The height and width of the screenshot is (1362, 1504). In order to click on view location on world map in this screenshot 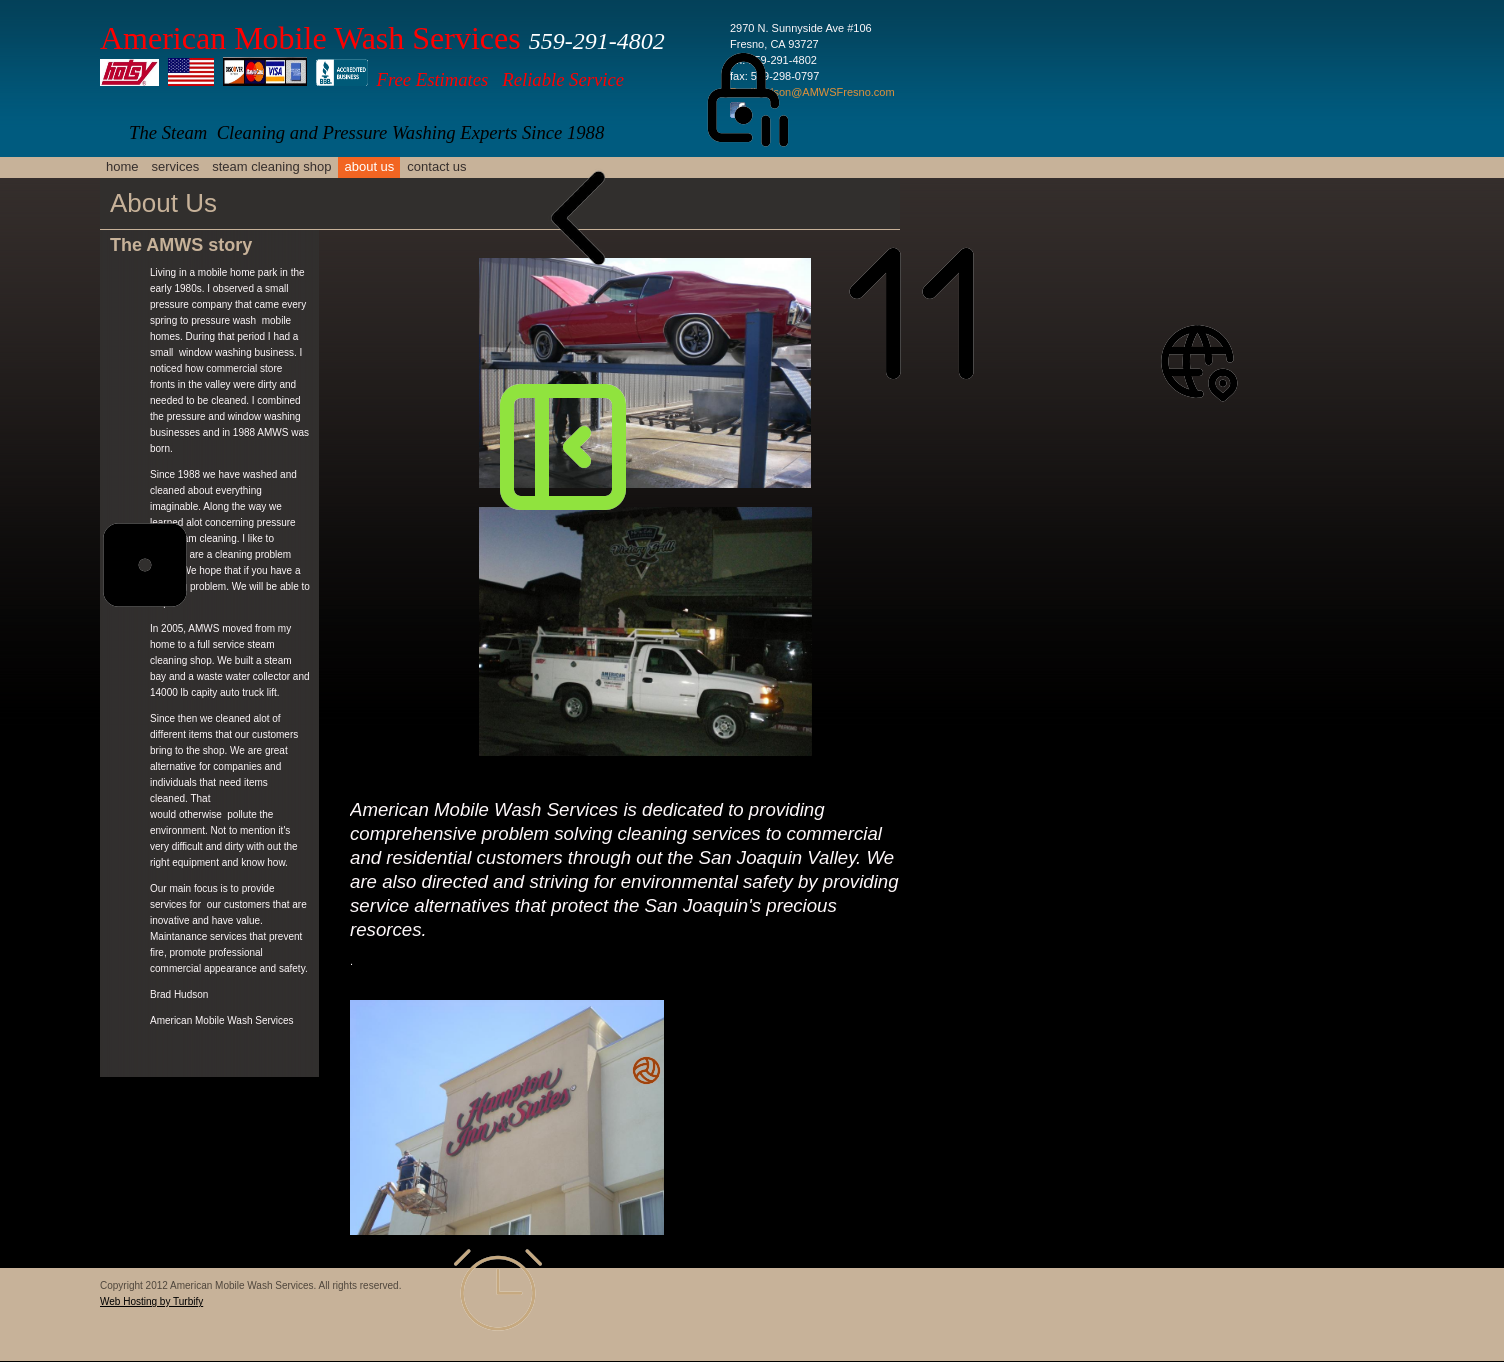, I will do `click(1197, 361)`.